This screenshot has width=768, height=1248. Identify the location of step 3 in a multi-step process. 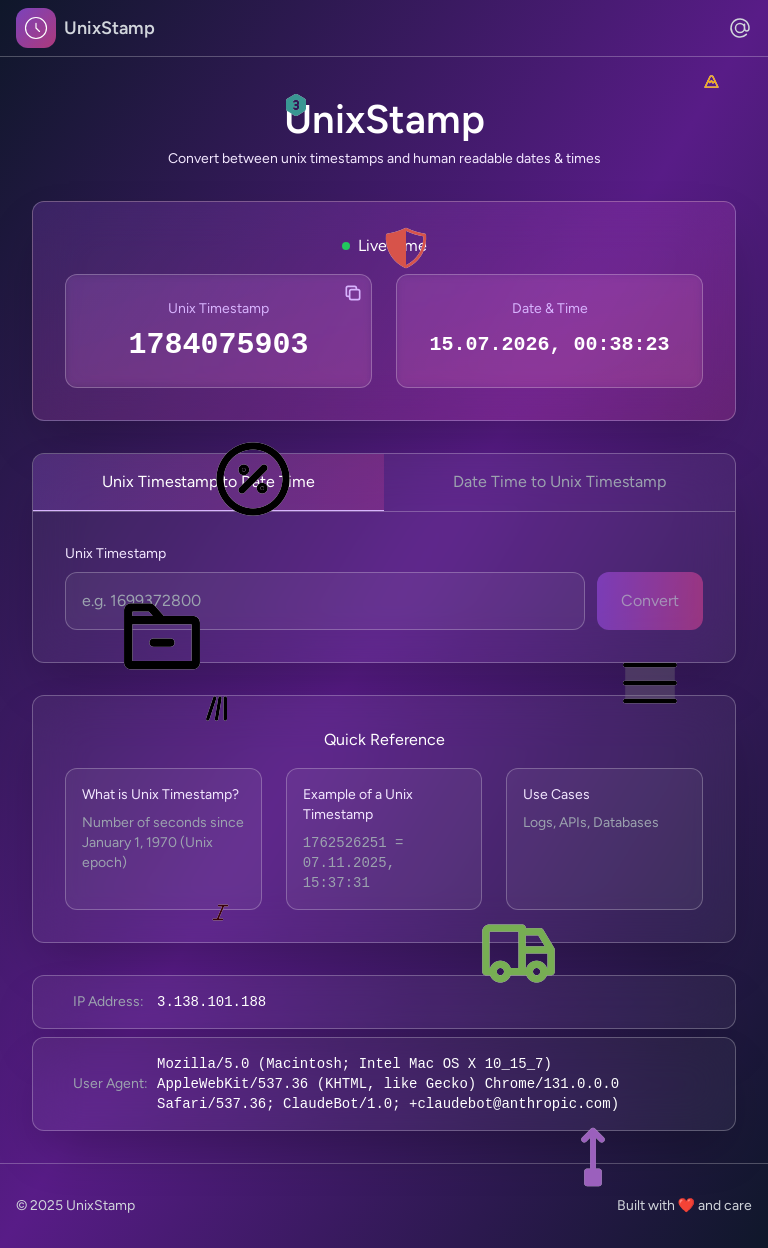
(296, 105).